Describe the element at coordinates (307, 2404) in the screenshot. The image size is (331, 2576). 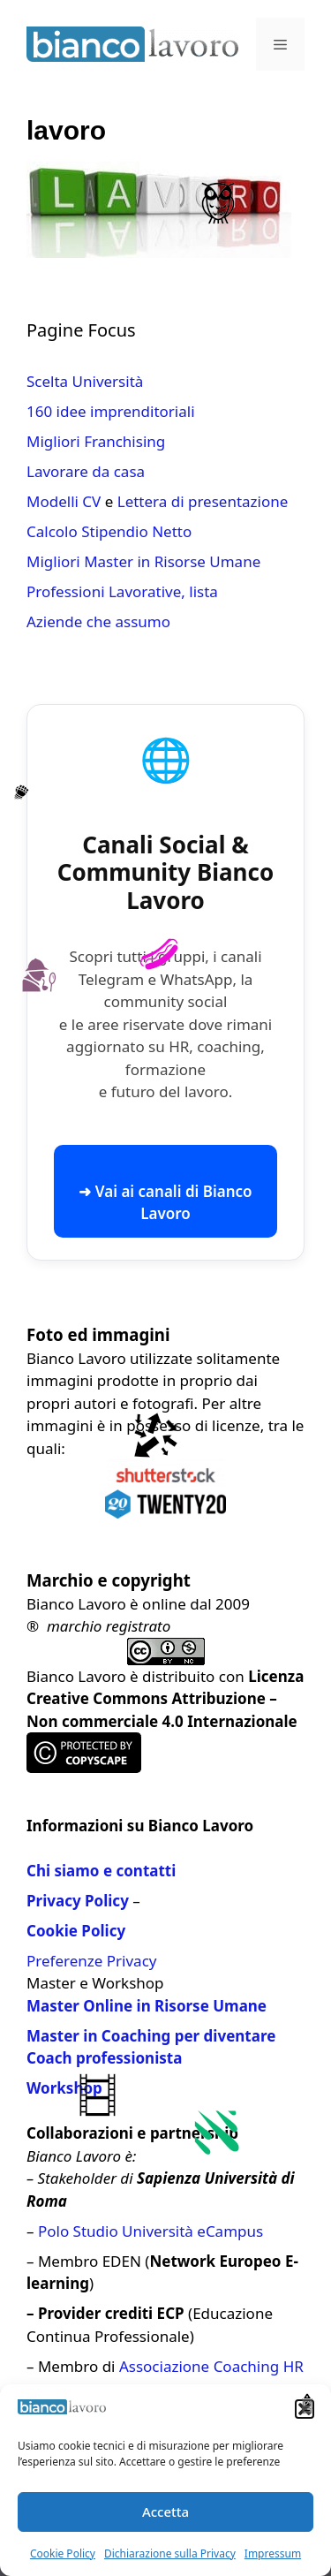
I see `view clock tower landmark or building` at that location.